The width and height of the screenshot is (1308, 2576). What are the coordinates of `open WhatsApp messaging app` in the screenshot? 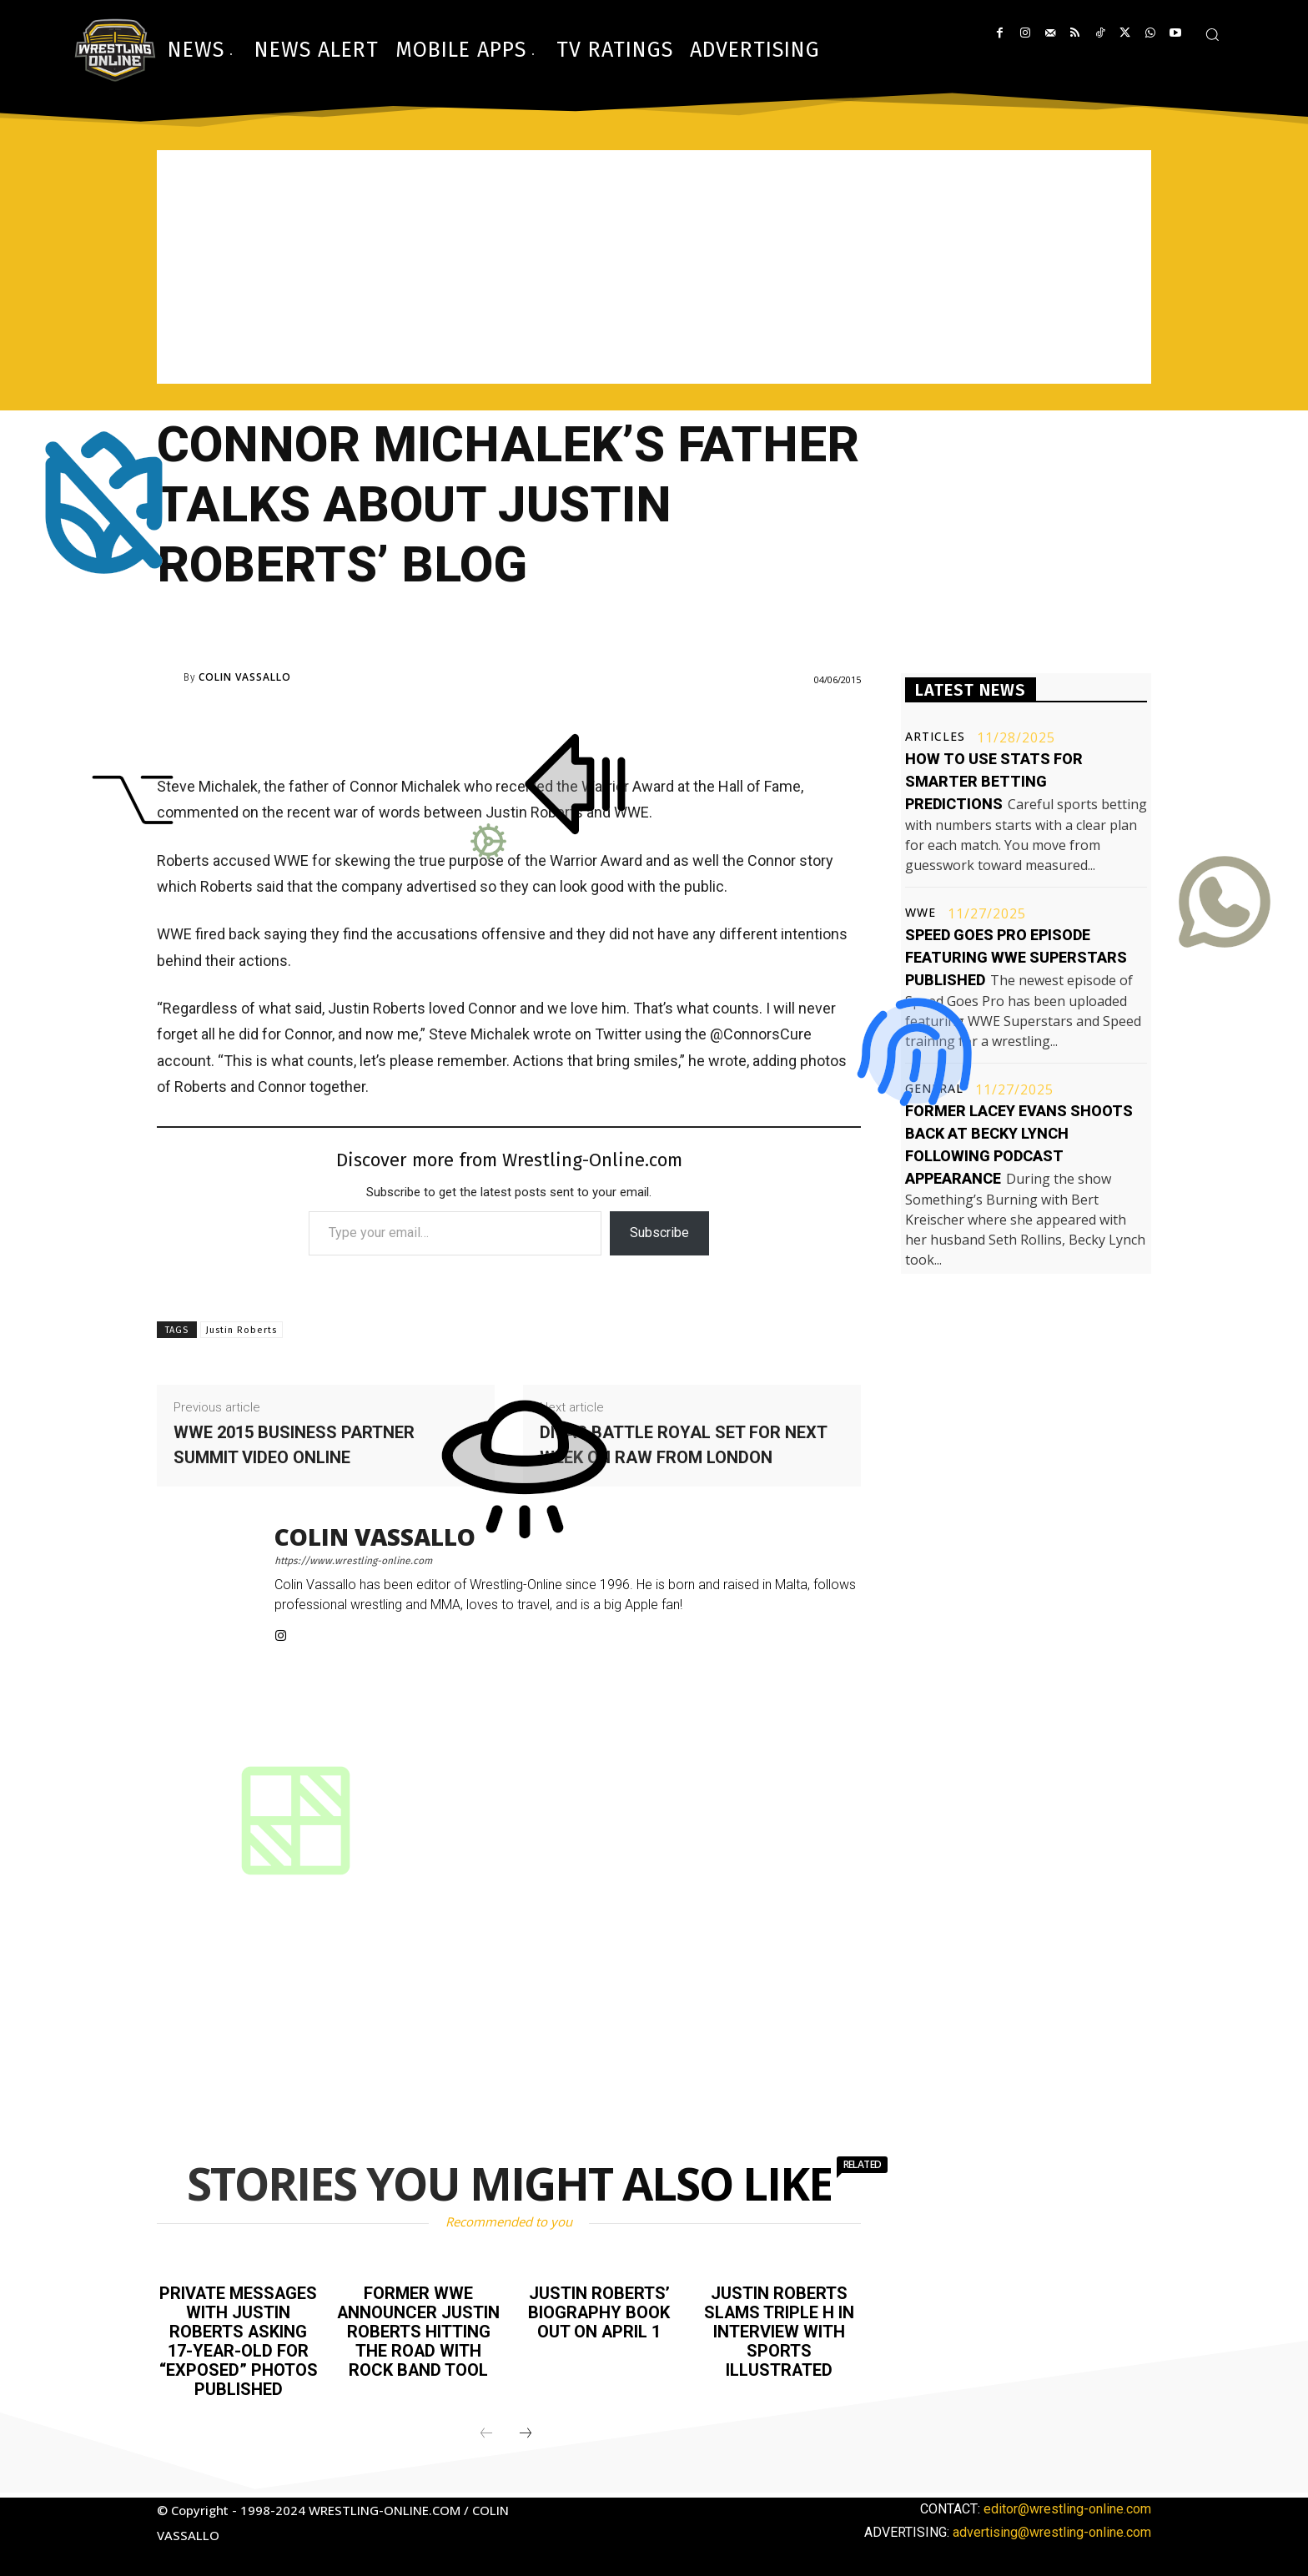 It's located at (1225, 902).